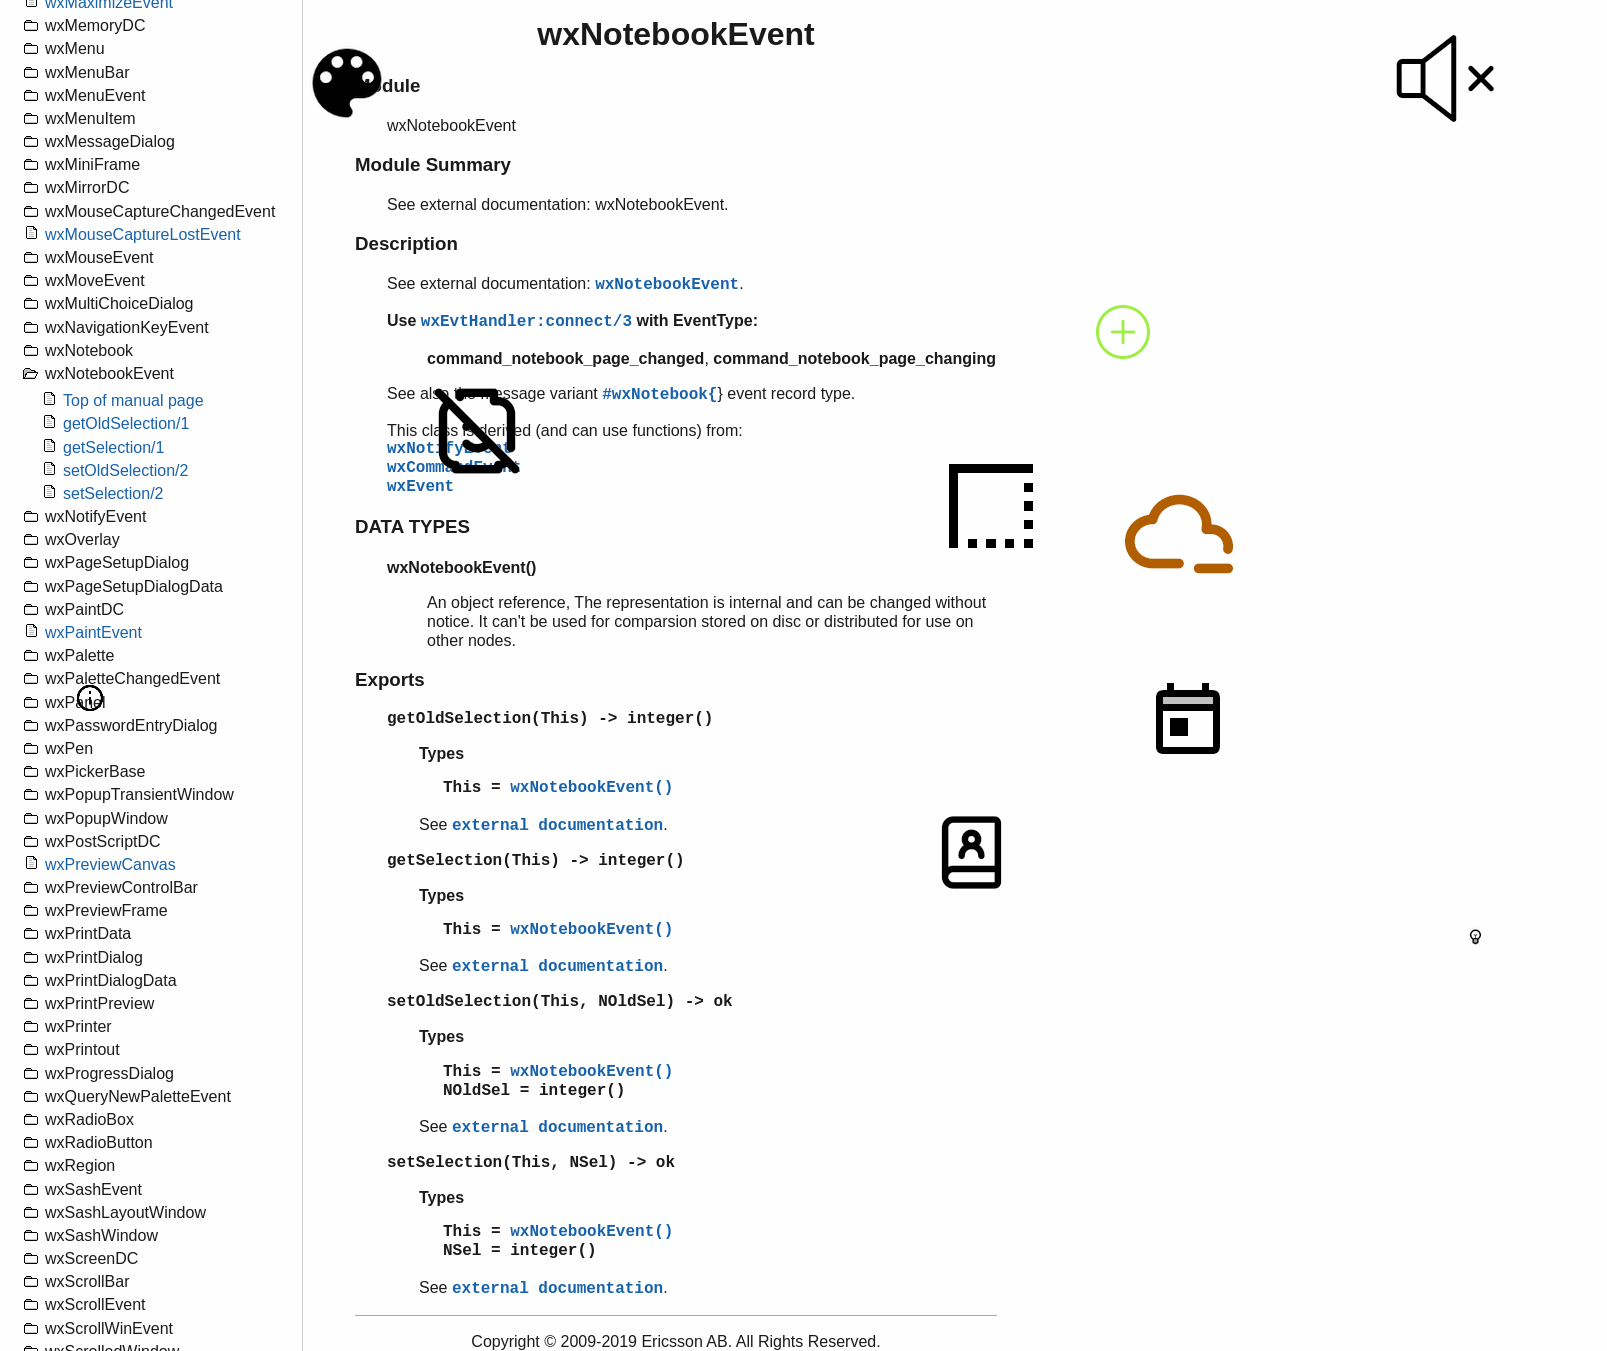 The height and width of the screenshot is (1351, 1607). Describe the element at coordinates (347, 83) in the screenshot. I see `access color or theme customization options` at that location.